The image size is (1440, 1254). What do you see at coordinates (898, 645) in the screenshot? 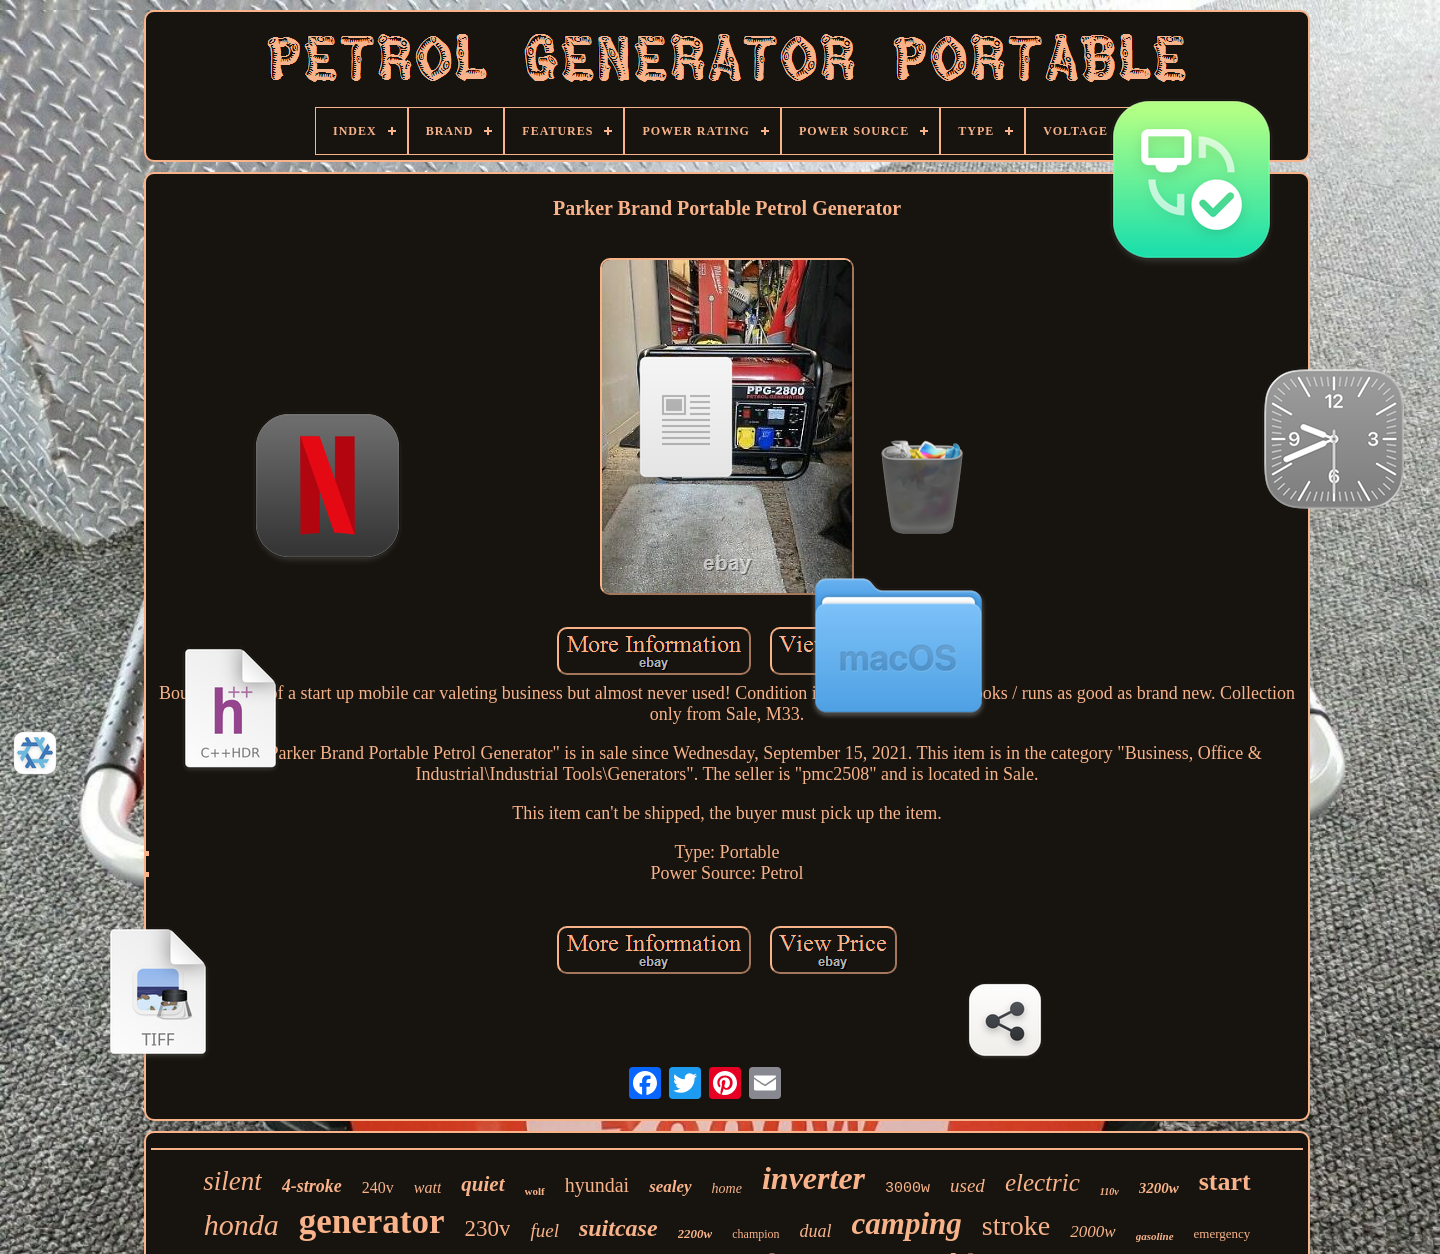
I see `access macOS system files and folders` at bounding box center [898, 645].